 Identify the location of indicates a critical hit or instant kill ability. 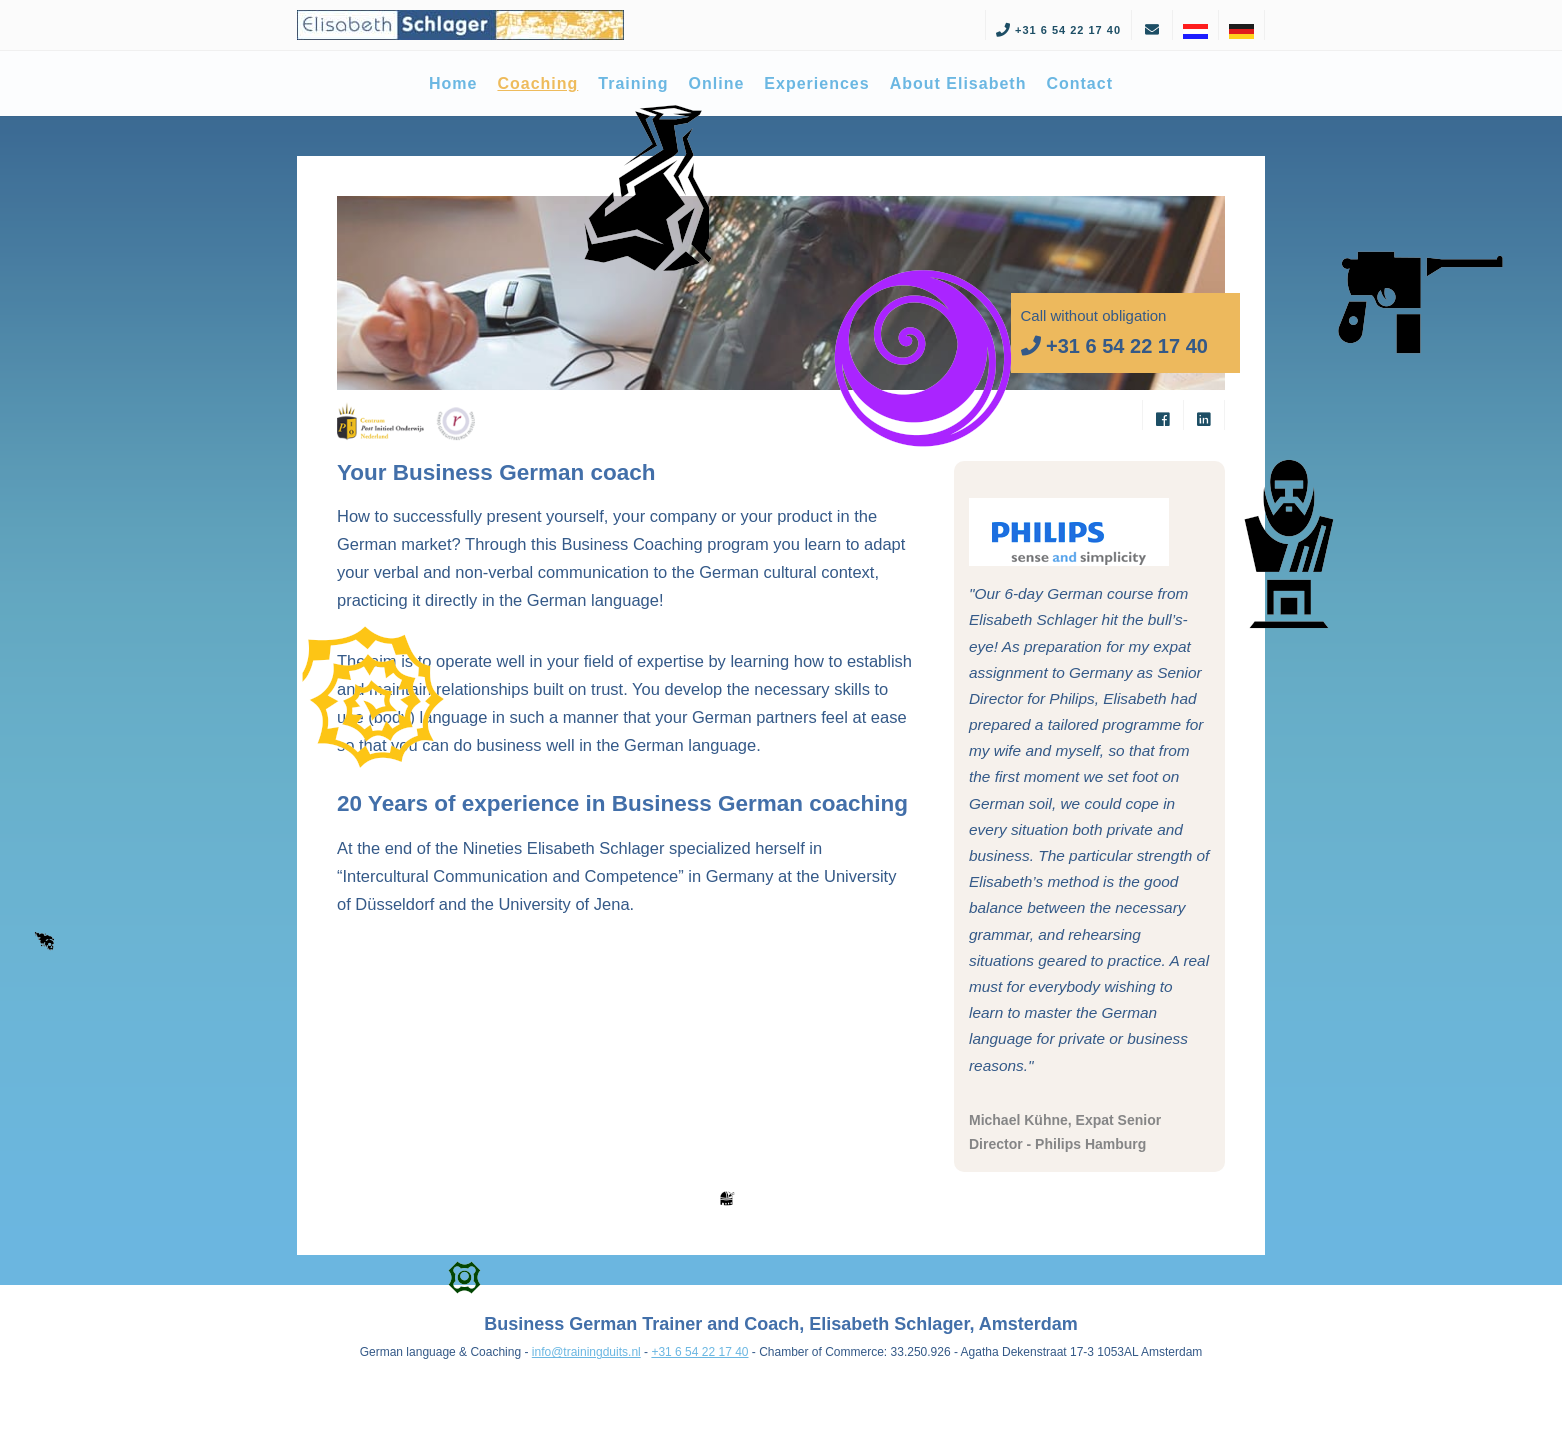
(44, 941).